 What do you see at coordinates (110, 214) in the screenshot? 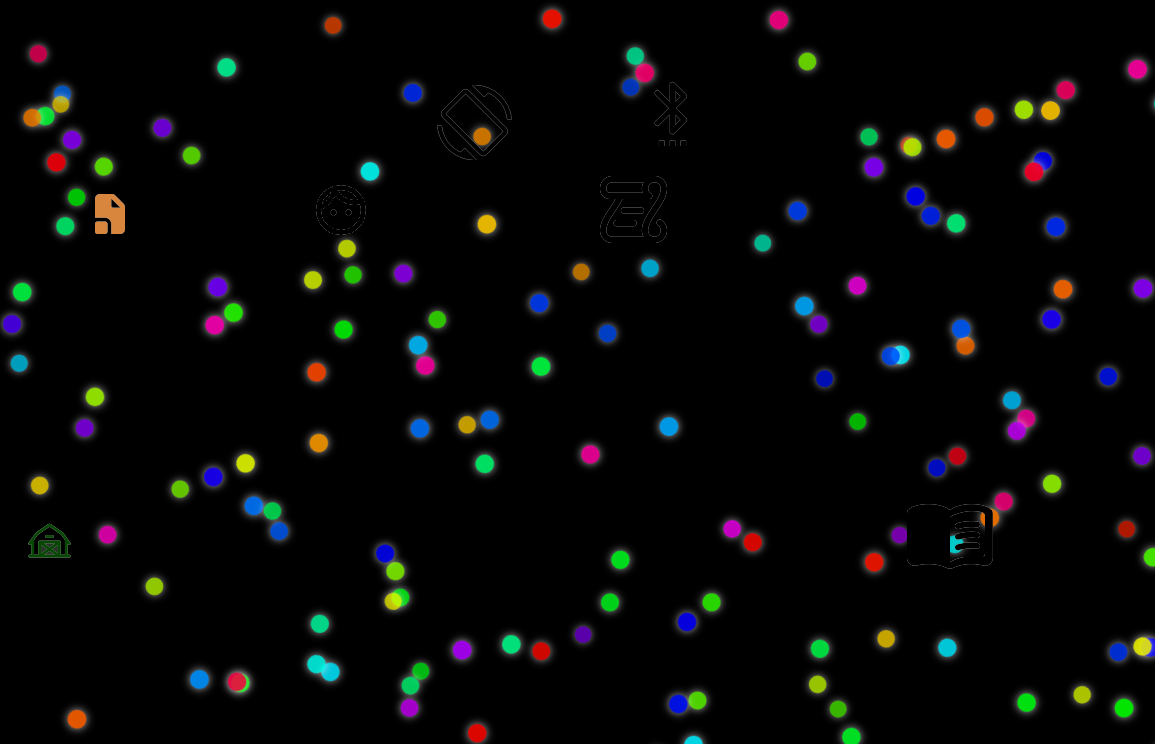
I see `indicates a partial or incomplete file` at bounding box center [110, 214].